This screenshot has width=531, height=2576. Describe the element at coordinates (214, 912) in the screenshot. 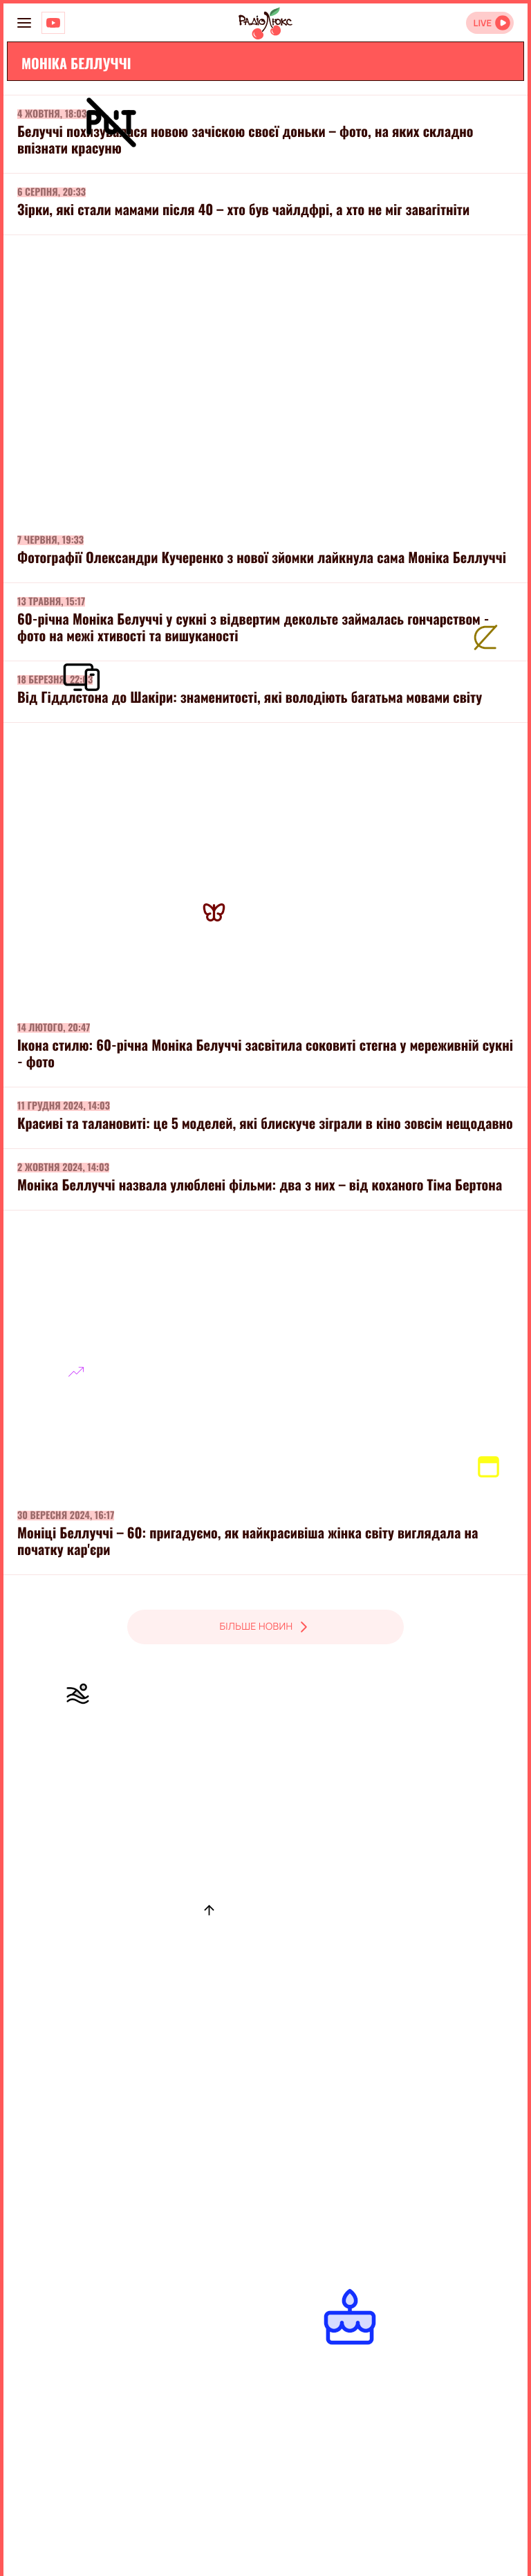

I see `indicates a transformation or metamorphosis feature` at that location.